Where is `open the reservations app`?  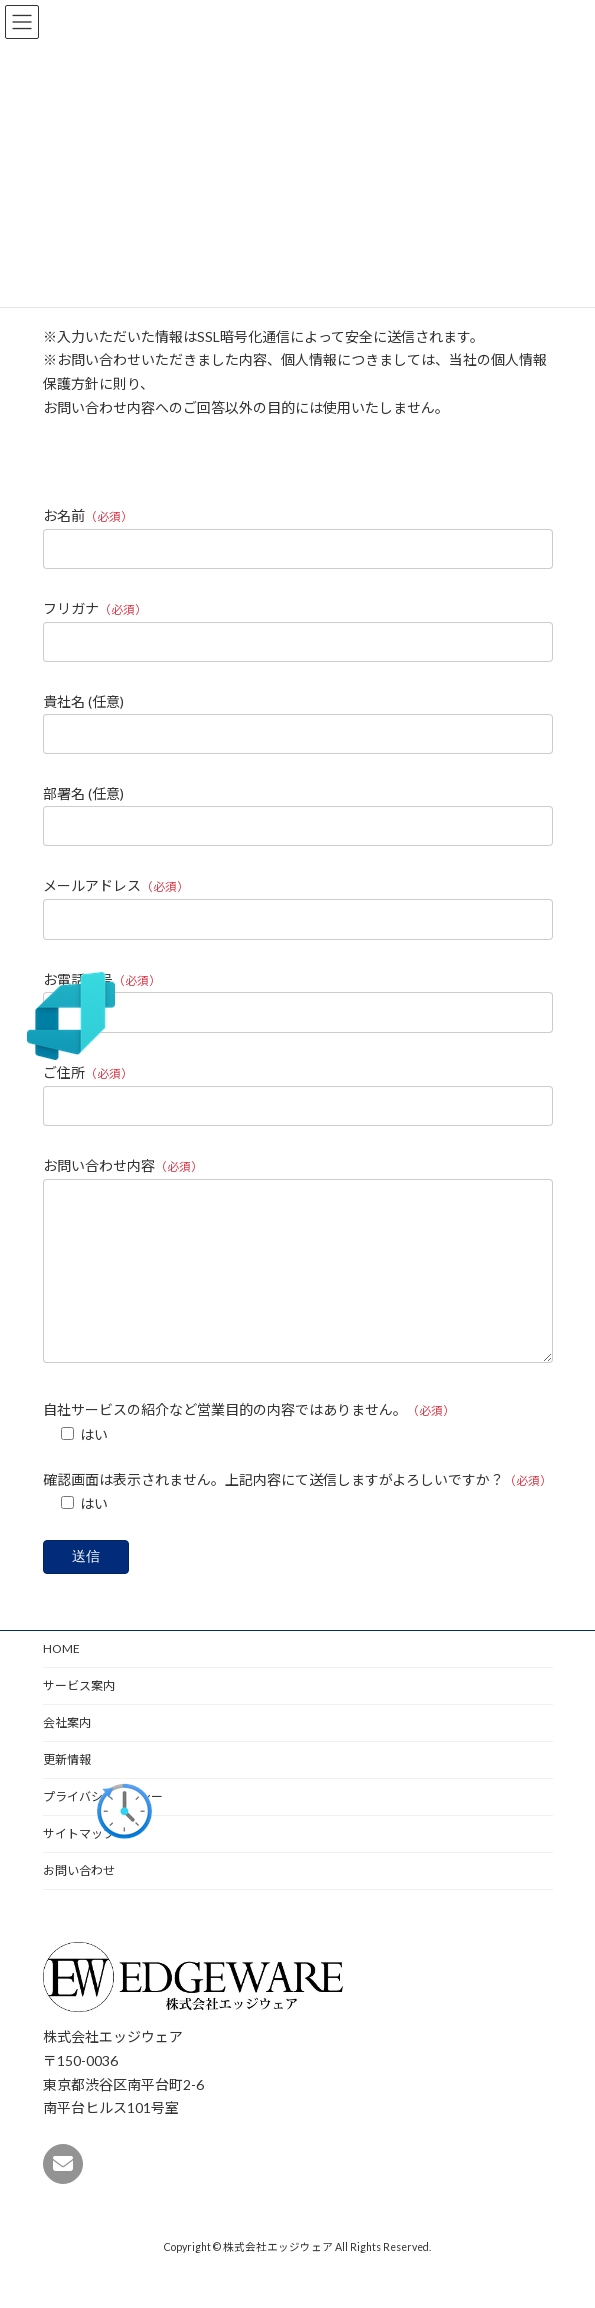 open the reservations app is located at coordinates (125, 1811).